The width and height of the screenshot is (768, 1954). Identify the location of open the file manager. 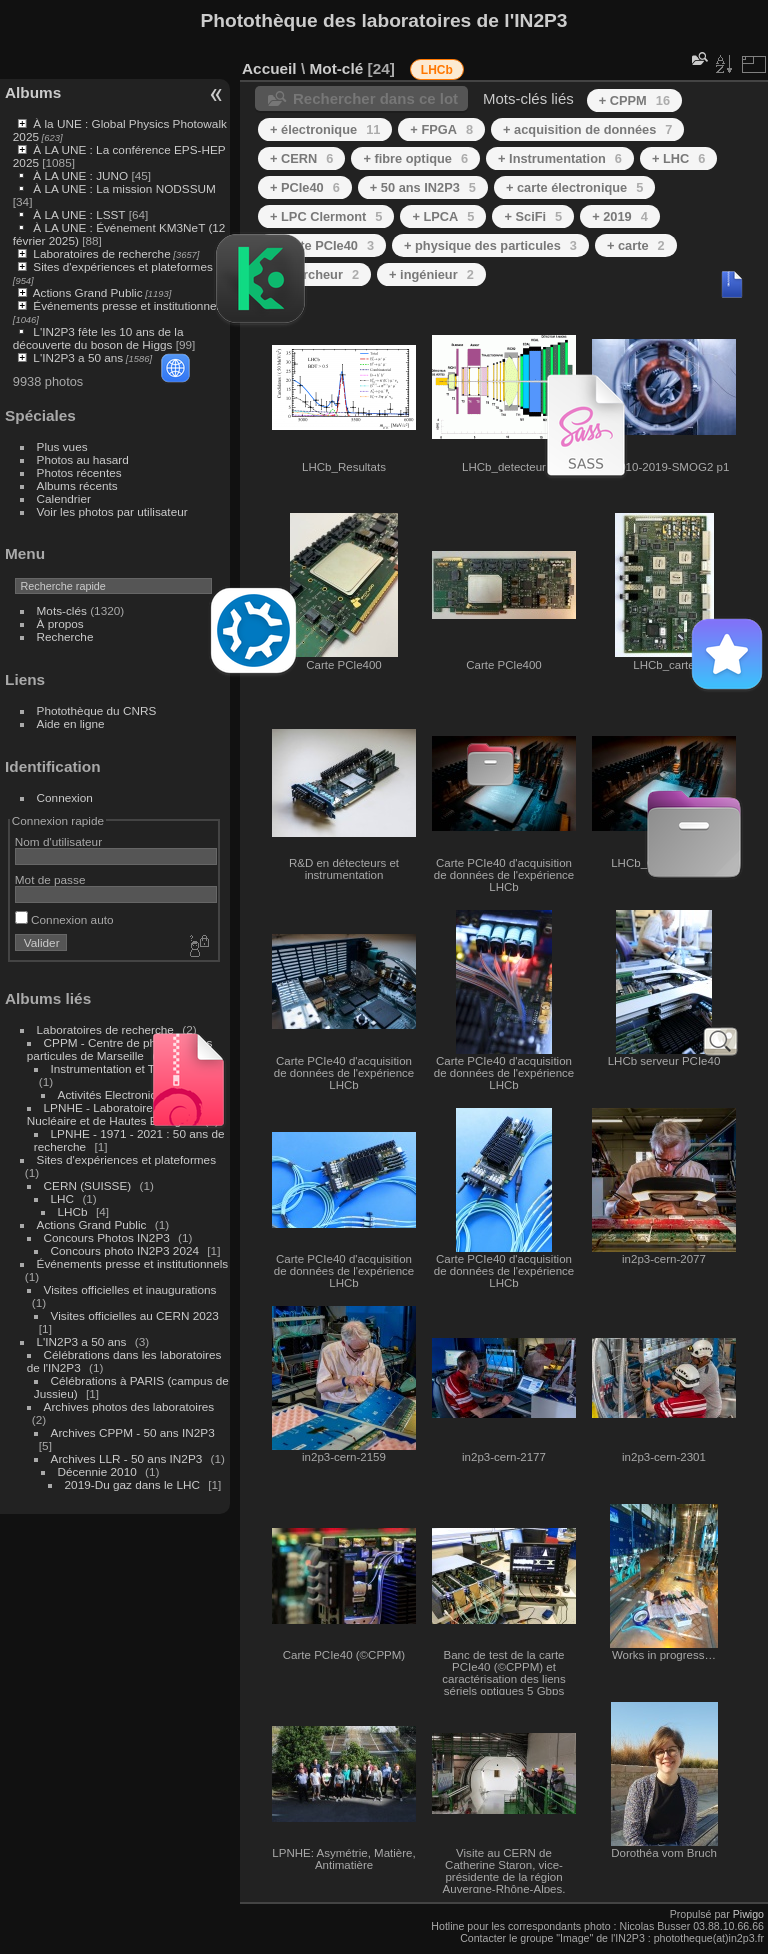
(490, 764).